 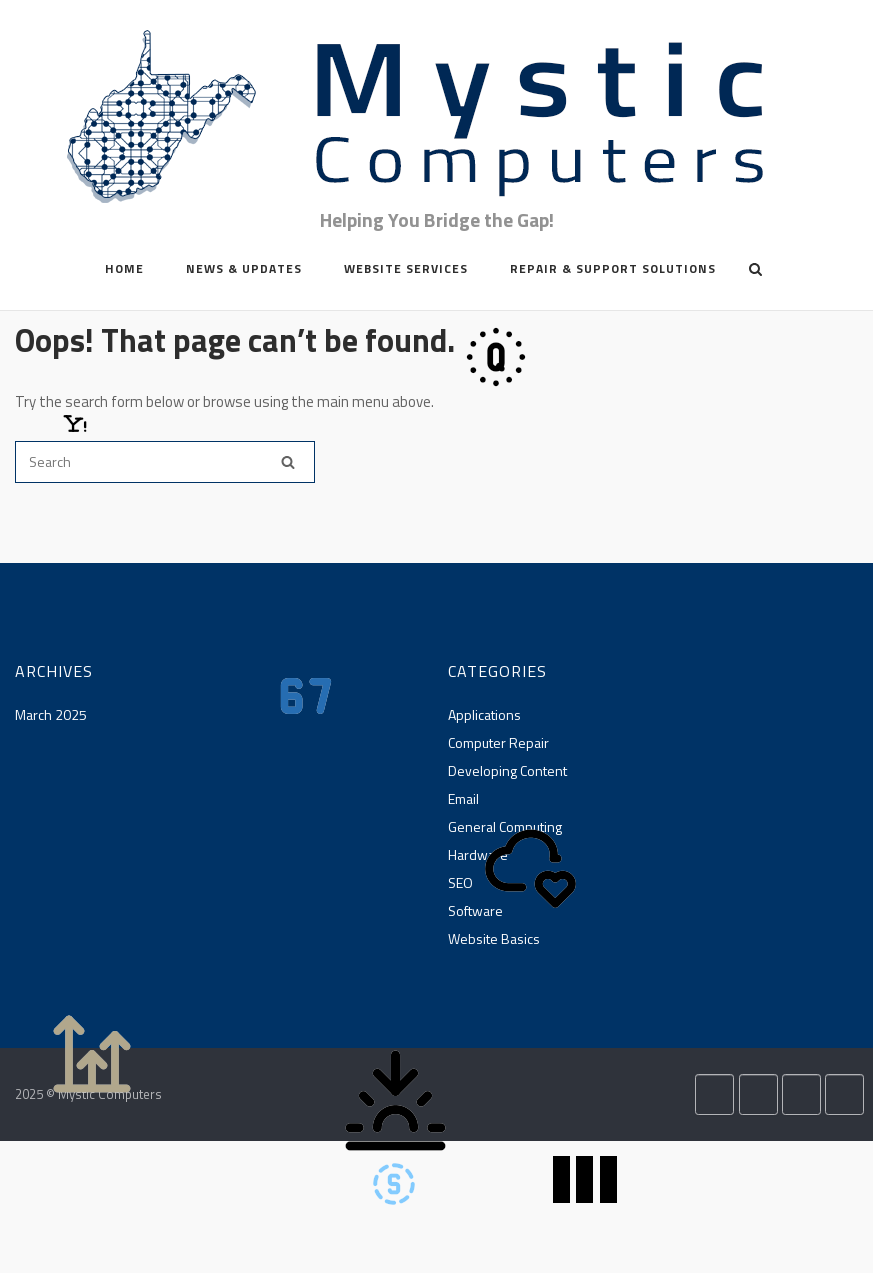 What do you see at coordinates (395, 1100) in the screenshot?
I see `set display to evening or night mode` at bounding box center [395, 1100].